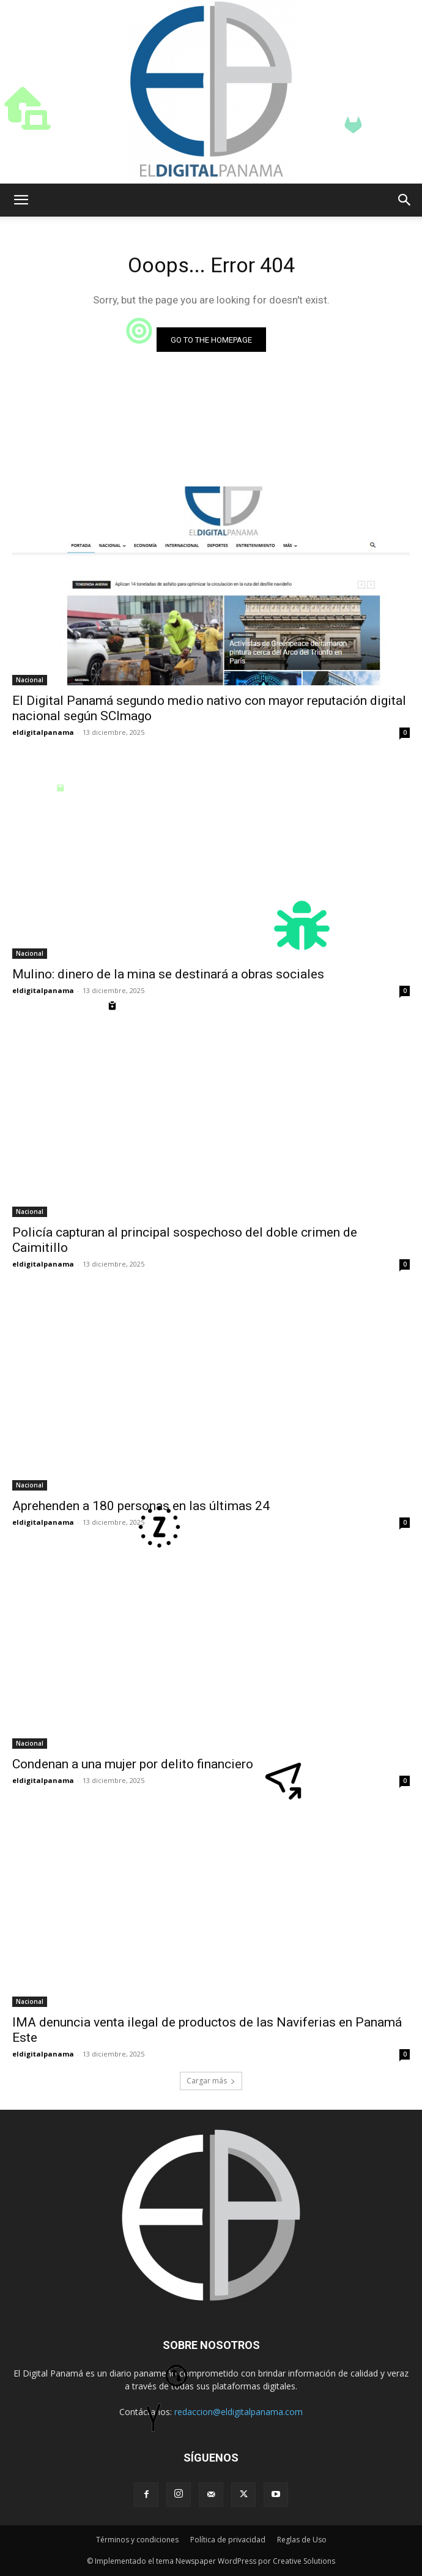 This screenshot has height=2576, width=422. I want to click on open GitLab, so click(353, 125).